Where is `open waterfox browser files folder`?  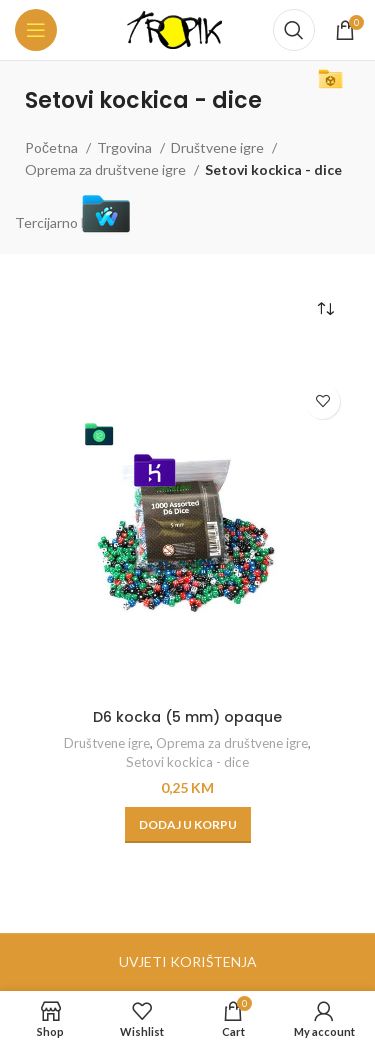
open waterfox browser files folder is located at coordinates (106, 215).